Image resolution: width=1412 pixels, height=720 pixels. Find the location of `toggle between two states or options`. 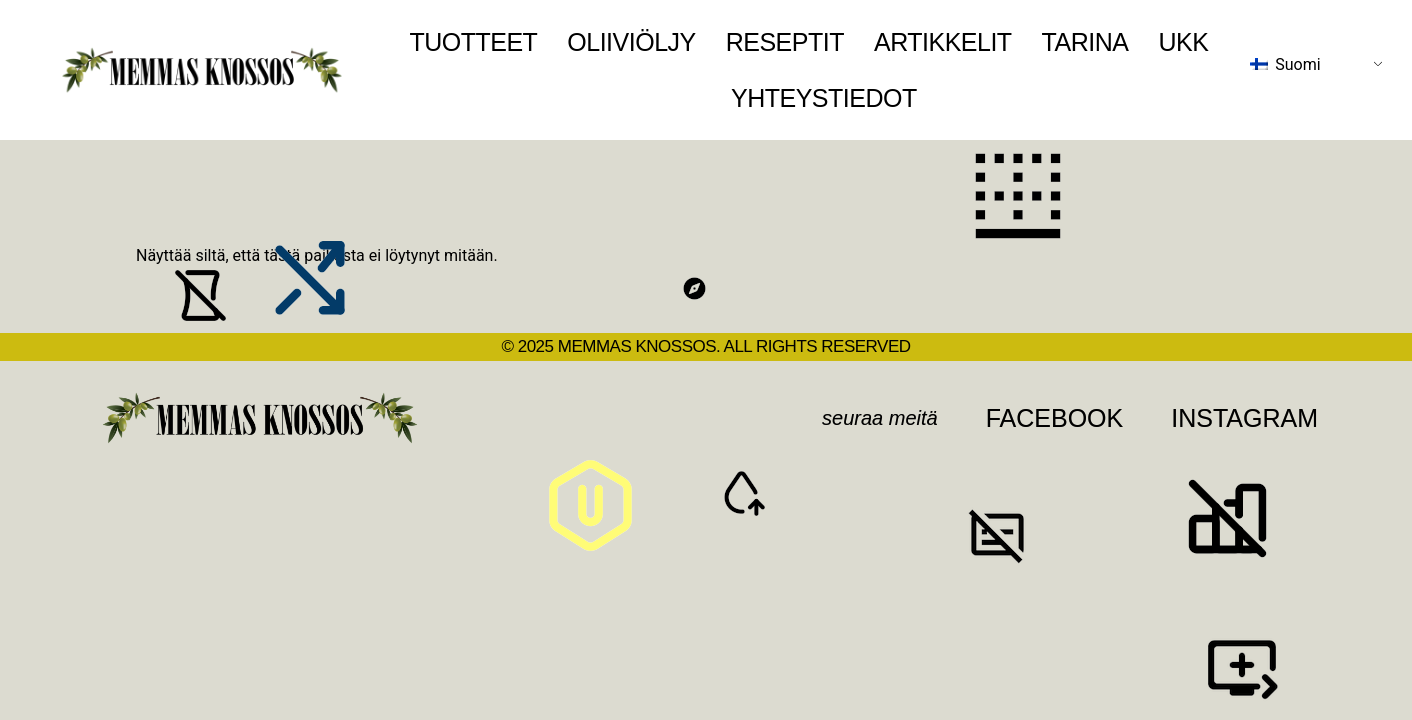

toggle between two states or options is located at coordinates (310, 280).